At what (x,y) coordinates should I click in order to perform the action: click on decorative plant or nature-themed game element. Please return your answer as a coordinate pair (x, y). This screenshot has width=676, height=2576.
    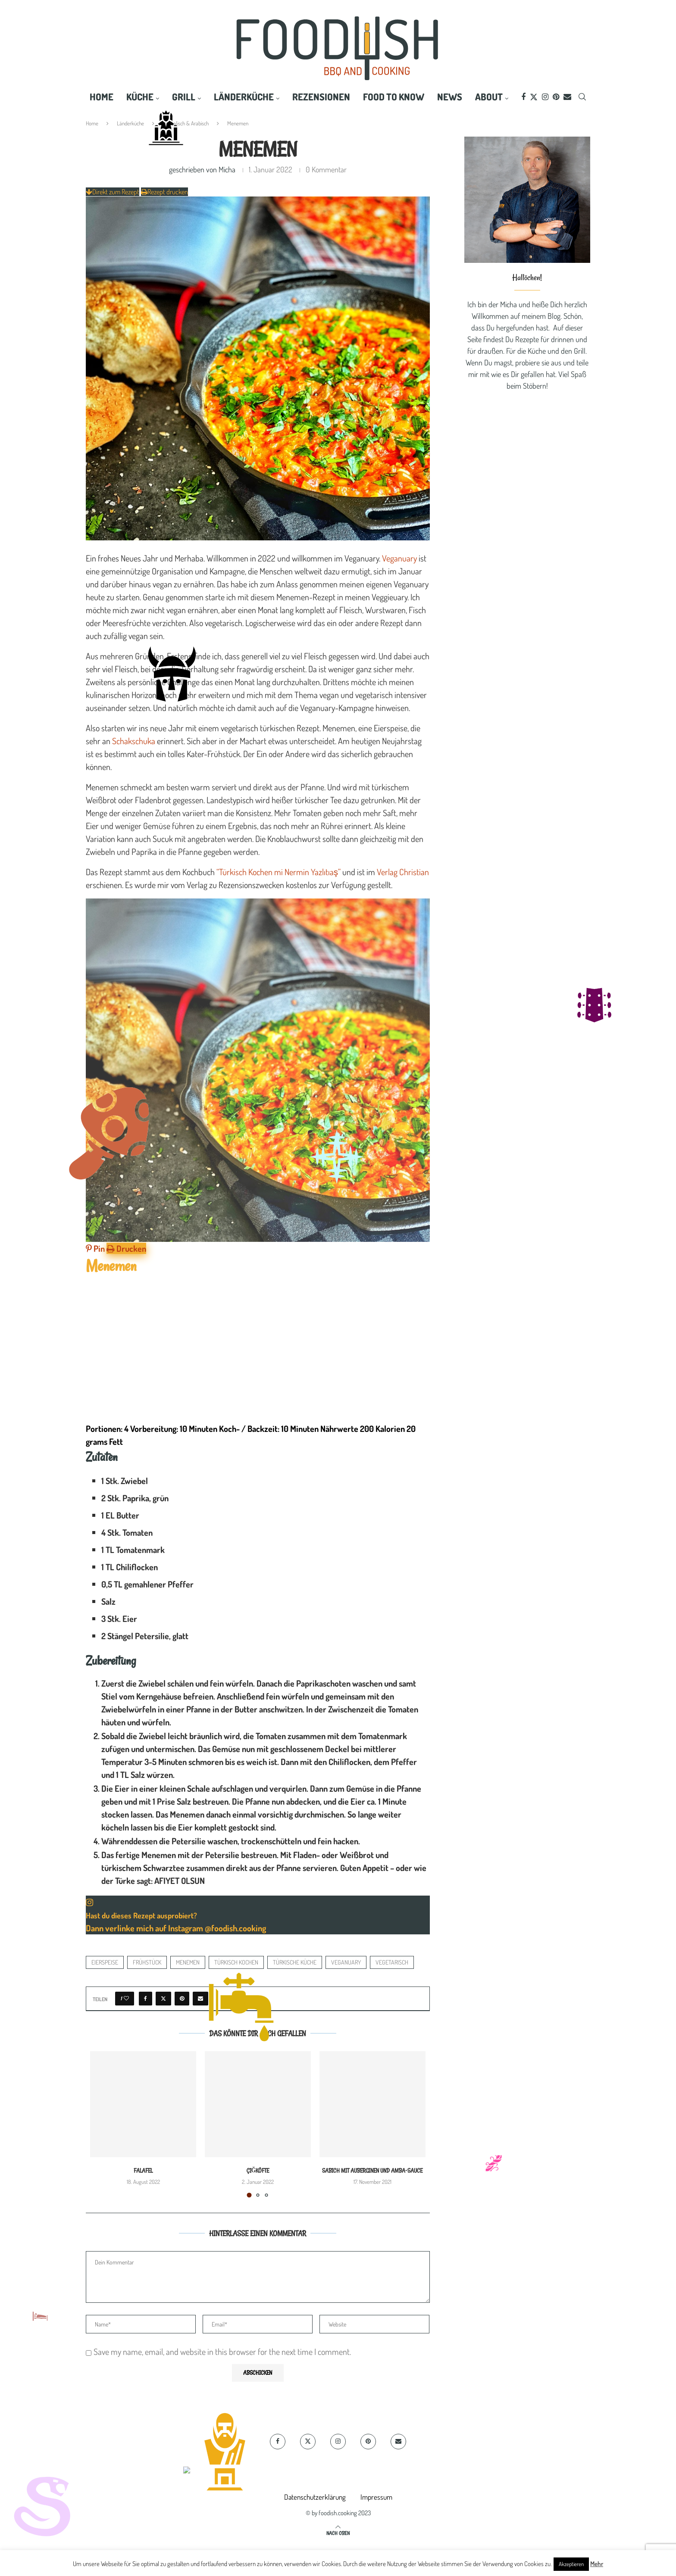
    Looking at the image, I should click on (494, 2163).